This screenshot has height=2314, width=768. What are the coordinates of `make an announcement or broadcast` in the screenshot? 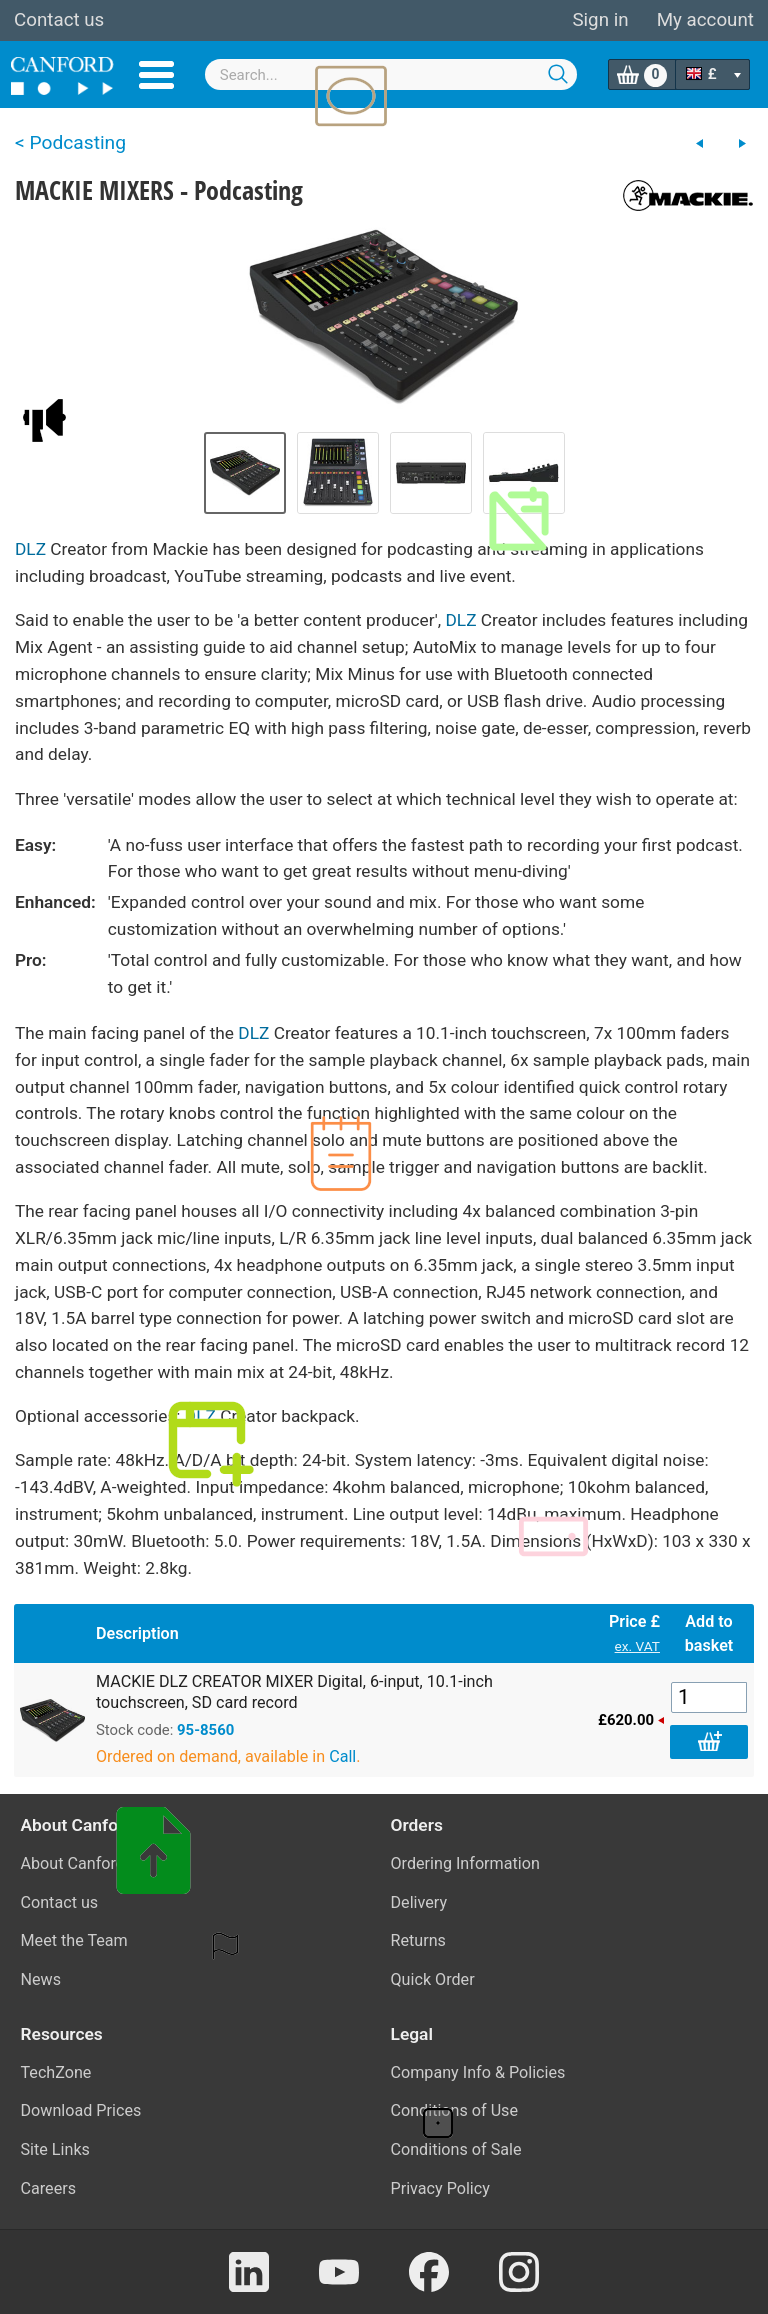 It's located at (44, 420).